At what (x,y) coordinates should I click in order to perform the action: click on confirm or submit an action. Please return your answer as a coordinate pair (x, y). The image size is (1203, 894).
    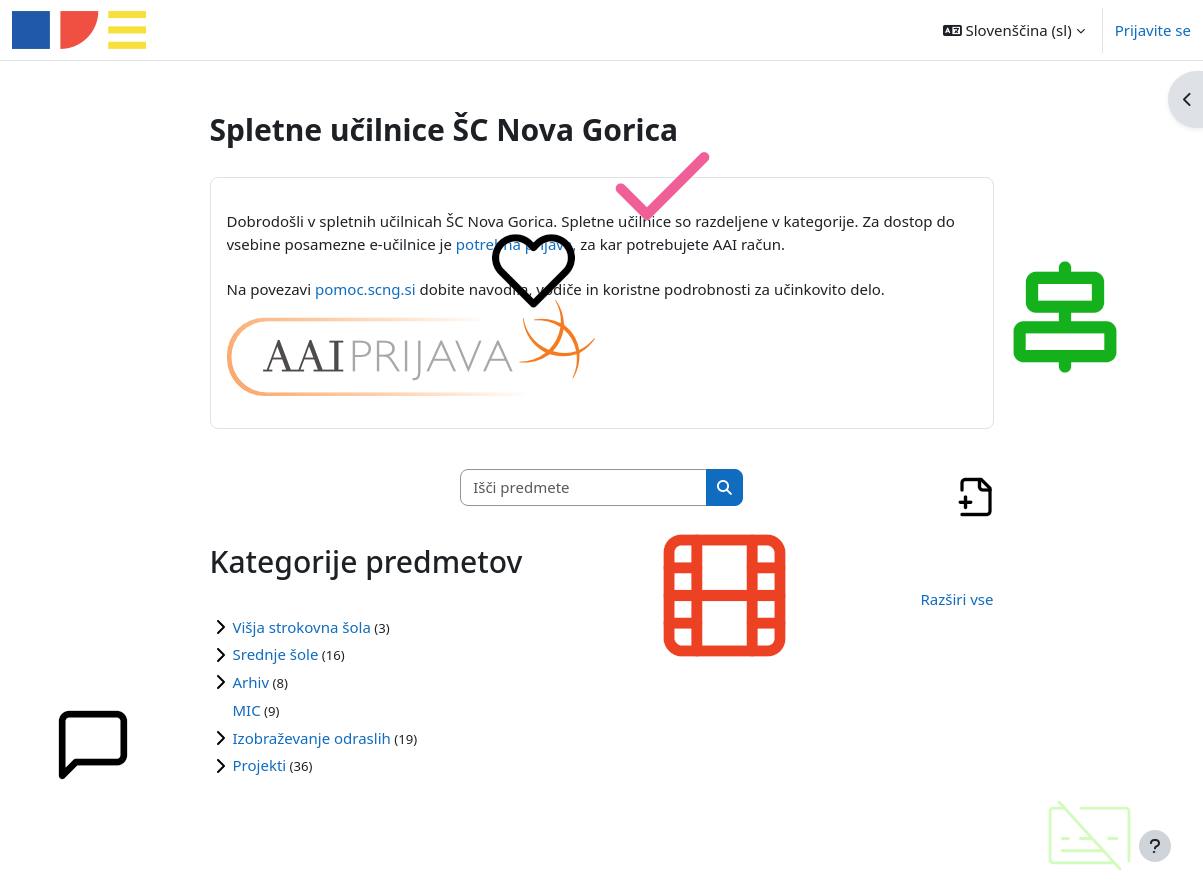
    Looking at the image, I should click on (662, 188).